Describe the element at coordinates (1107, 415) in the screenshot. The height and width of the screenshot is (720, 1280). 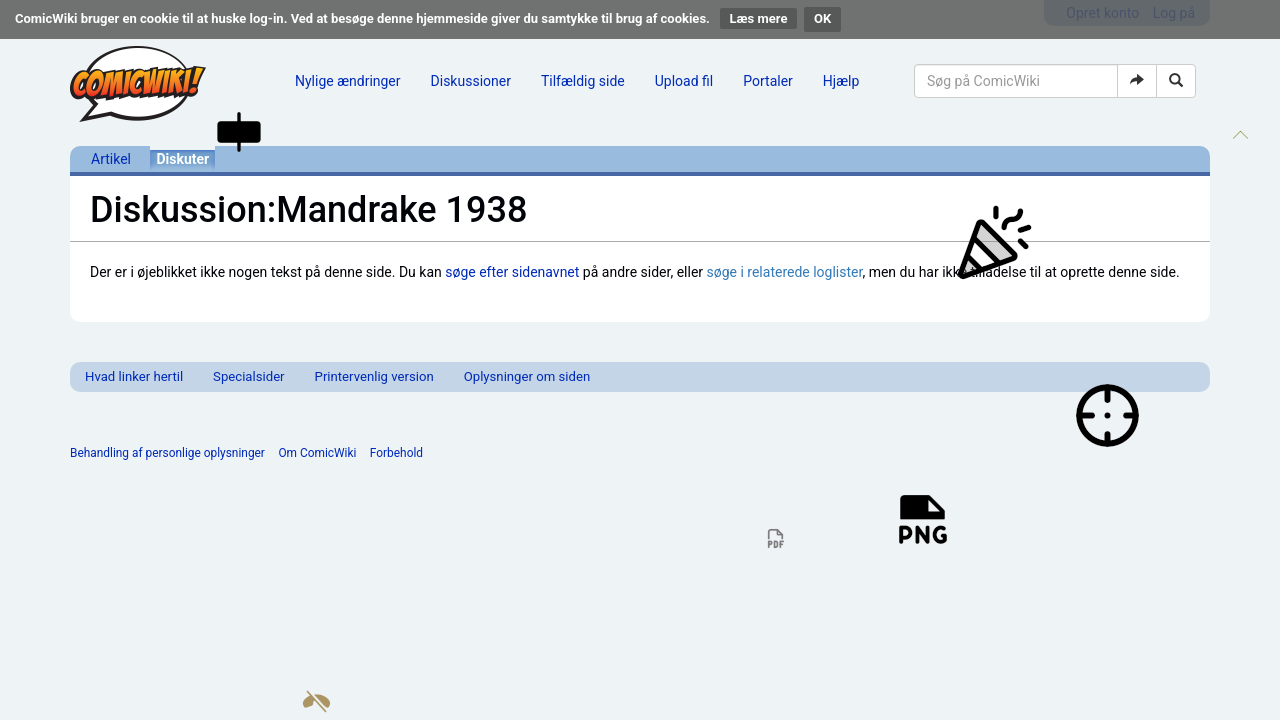
I see `focus or center the camera viewfinder` at that location.